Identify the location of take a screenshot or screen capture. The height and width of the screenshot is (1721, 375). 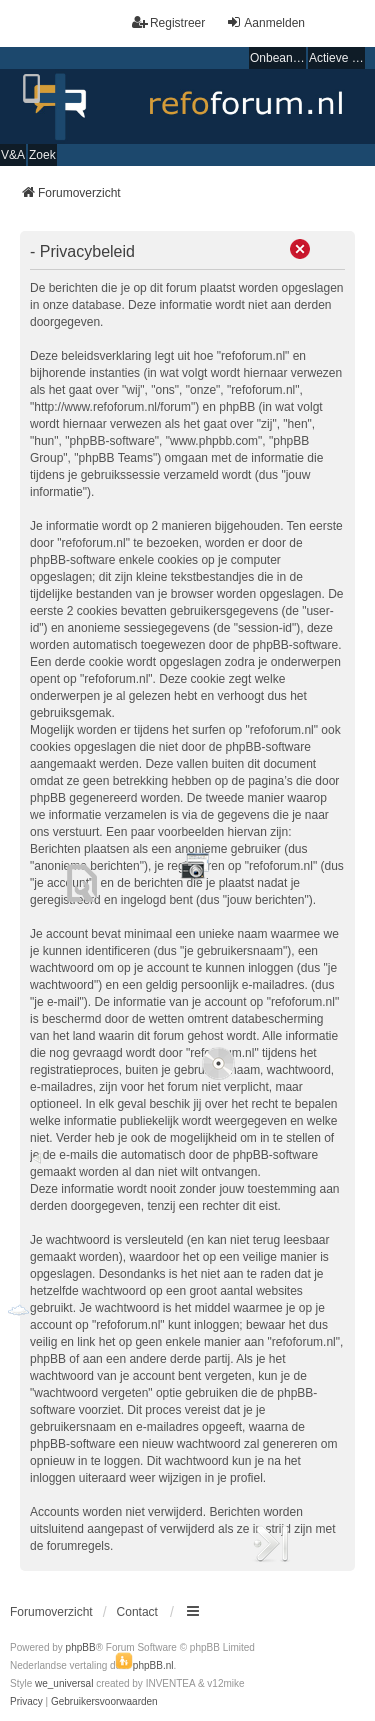
(195, 866).